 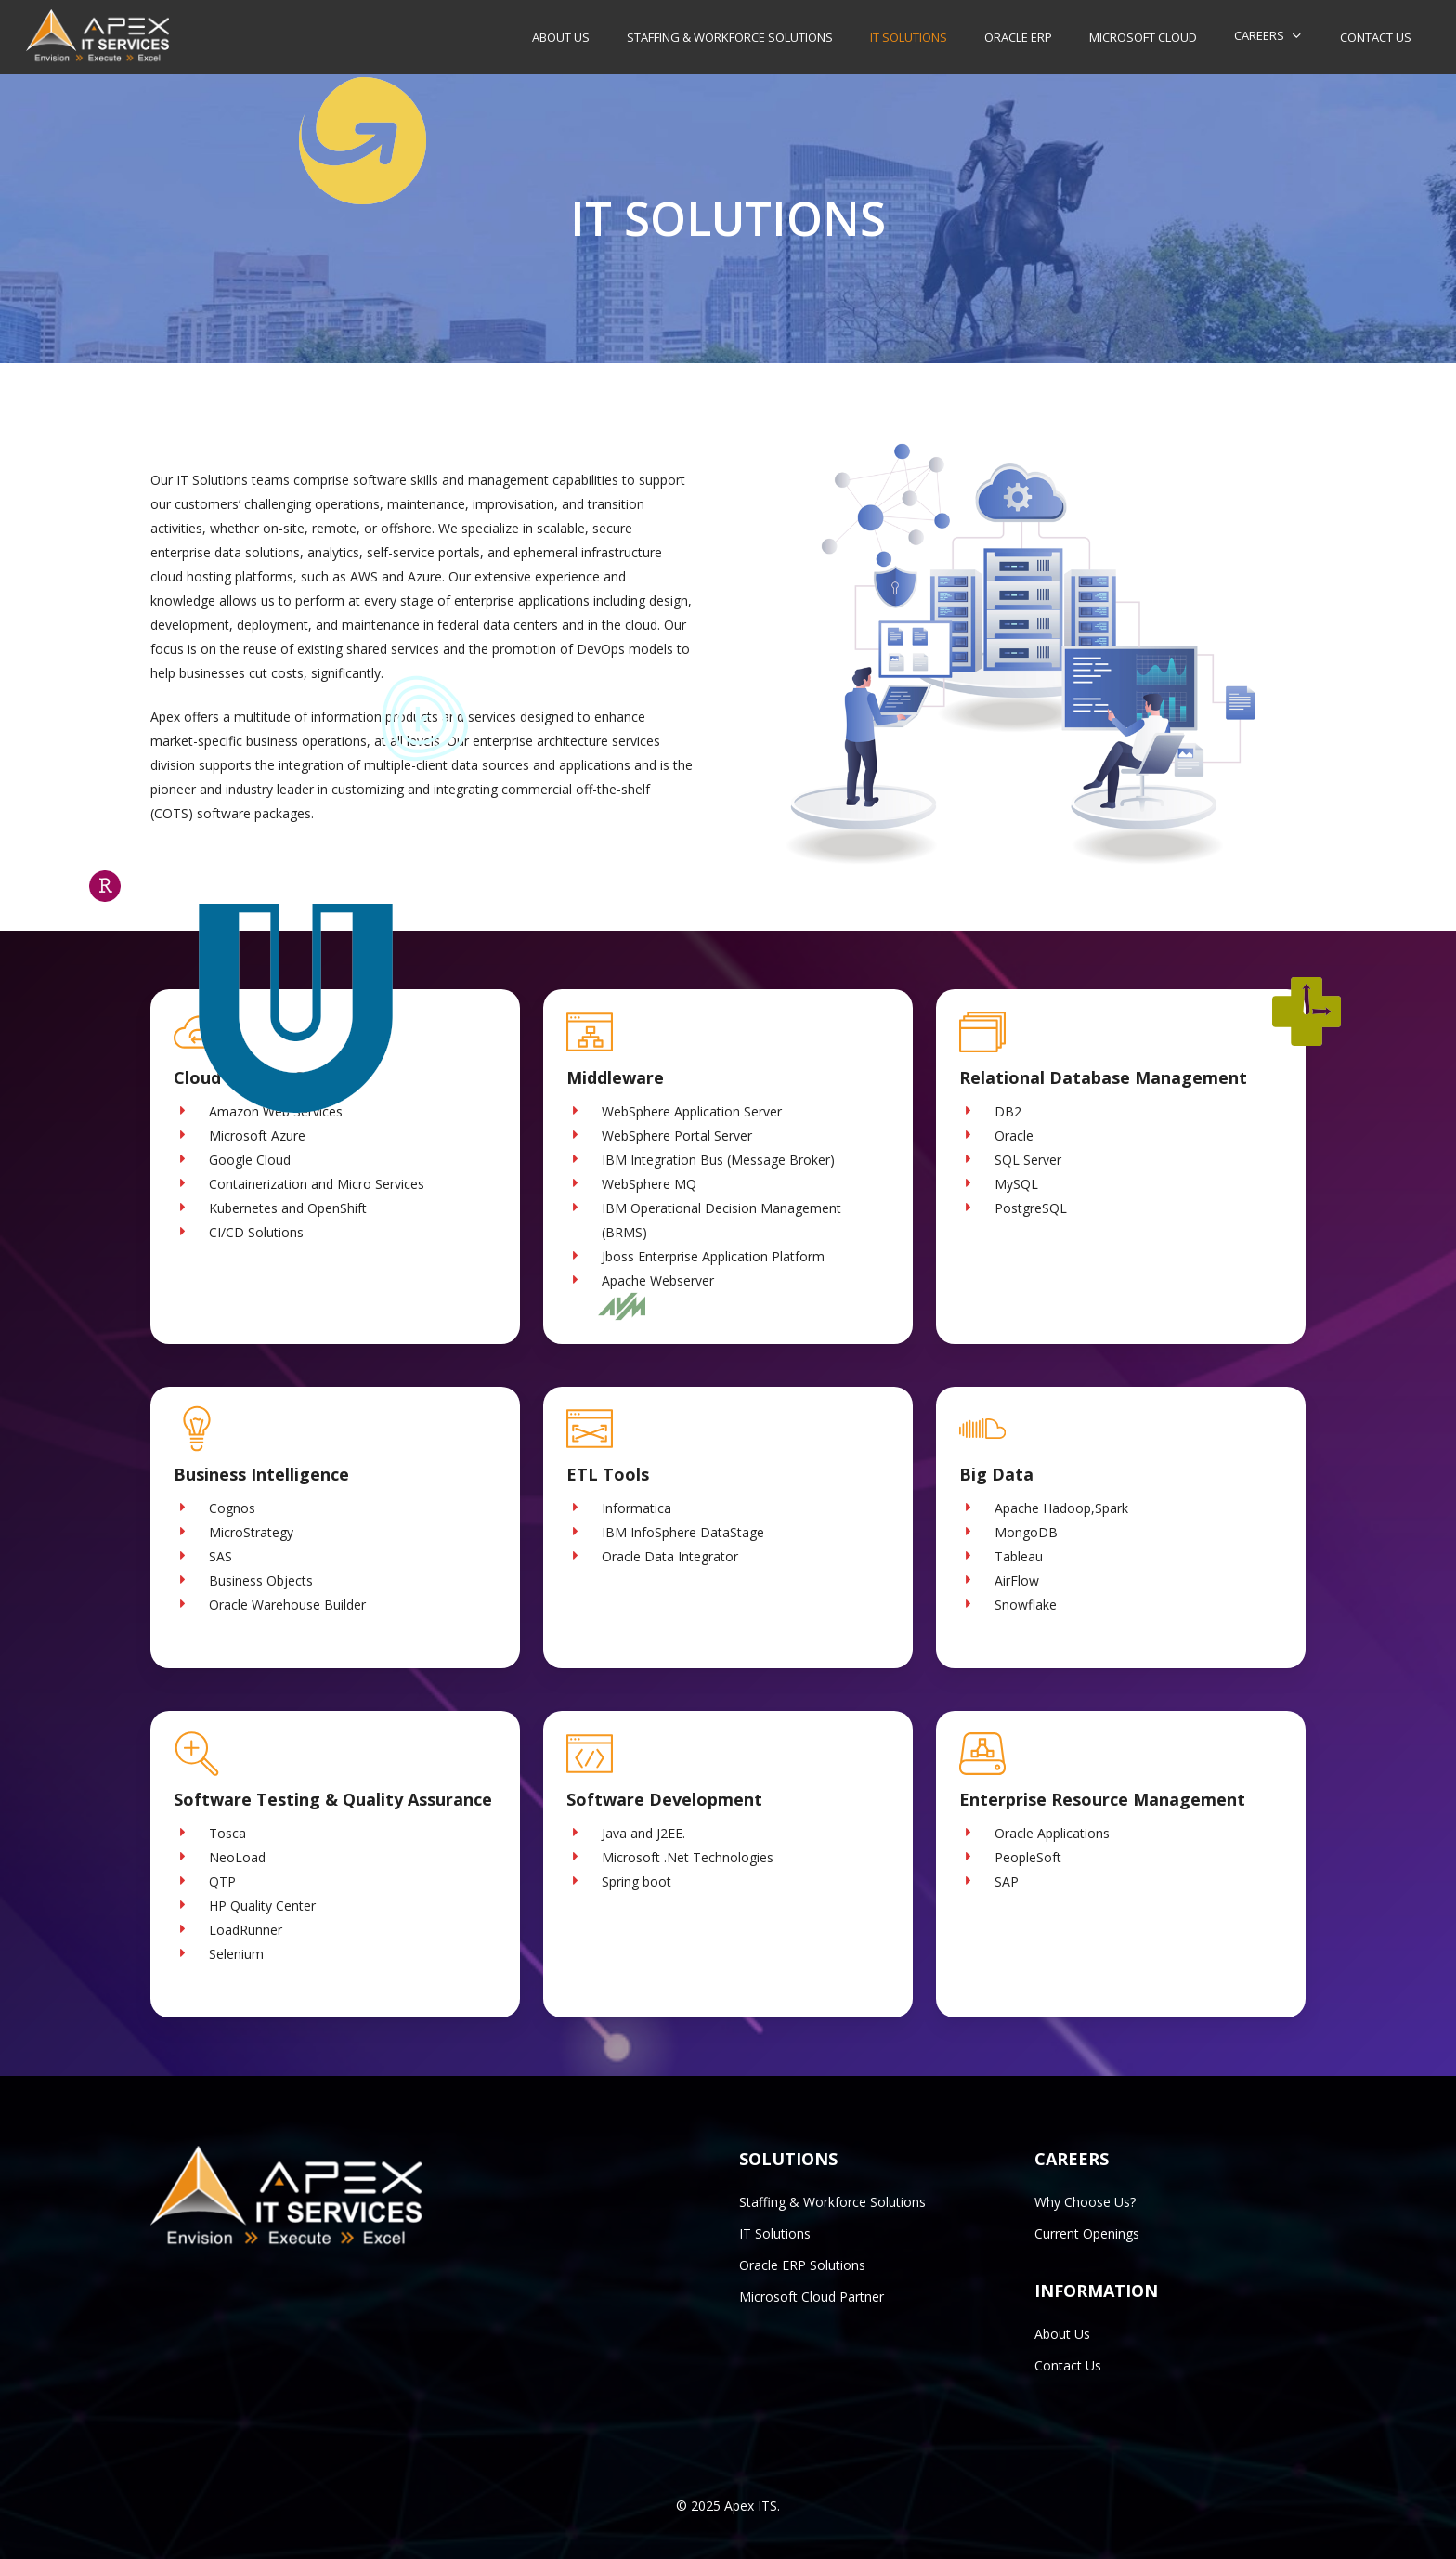 What do you see at coordinates (362, 140) in the screenshot?
I see `open the MoneyGram app` at bounding box center [362, 140].